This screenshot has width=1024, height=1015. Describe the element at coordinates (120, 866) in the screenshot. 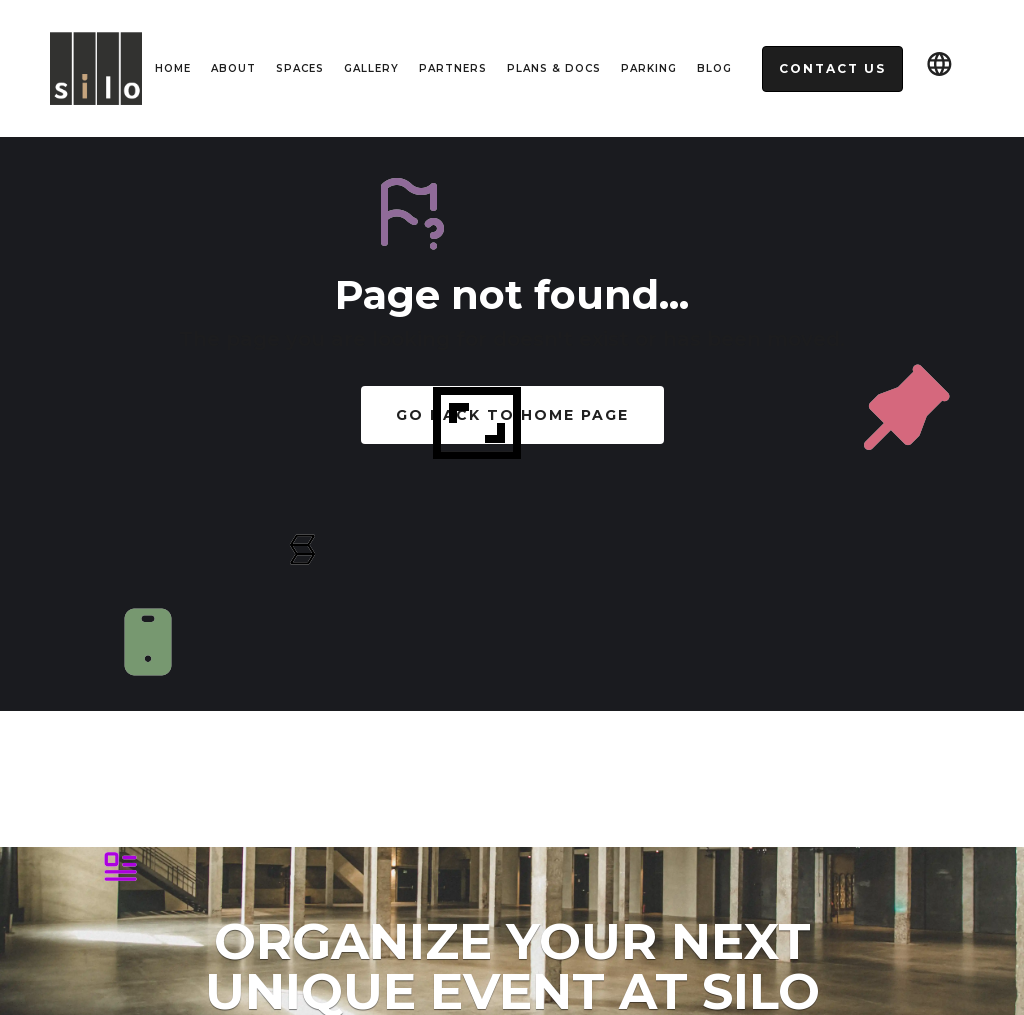

I see `align content to the left with text wrapping` at that location.